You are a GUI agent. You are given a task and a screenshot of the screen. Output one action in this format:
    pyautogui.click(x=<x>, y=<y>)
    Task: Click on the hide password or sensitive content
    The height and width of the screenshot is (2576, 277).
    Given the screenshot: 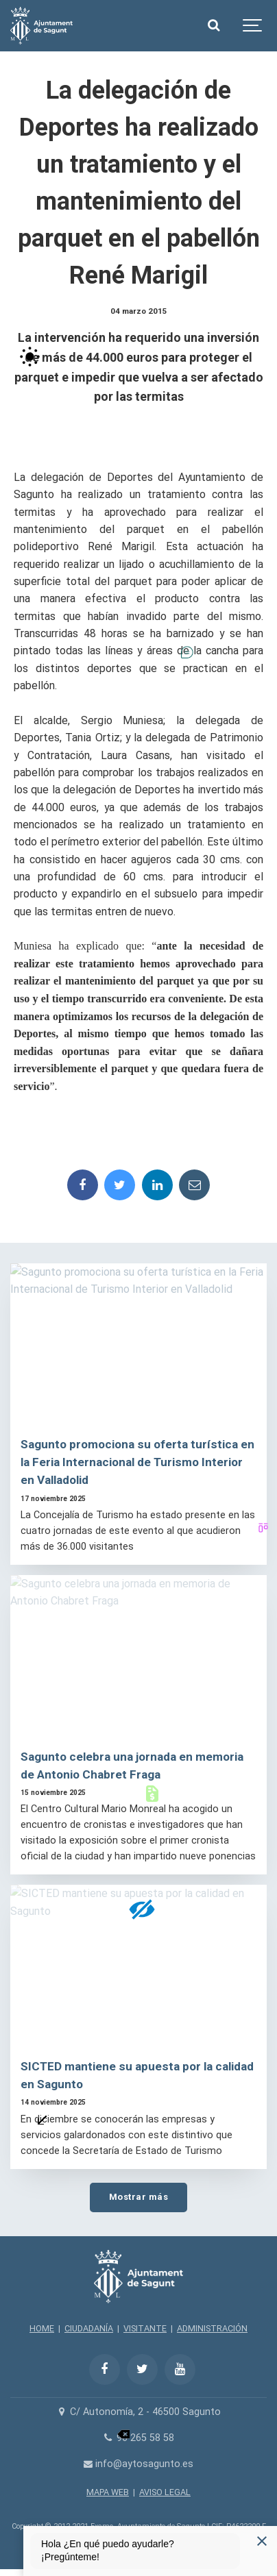 What is the action you would take?
    pyautogui.click(x=142, y=1909)
    